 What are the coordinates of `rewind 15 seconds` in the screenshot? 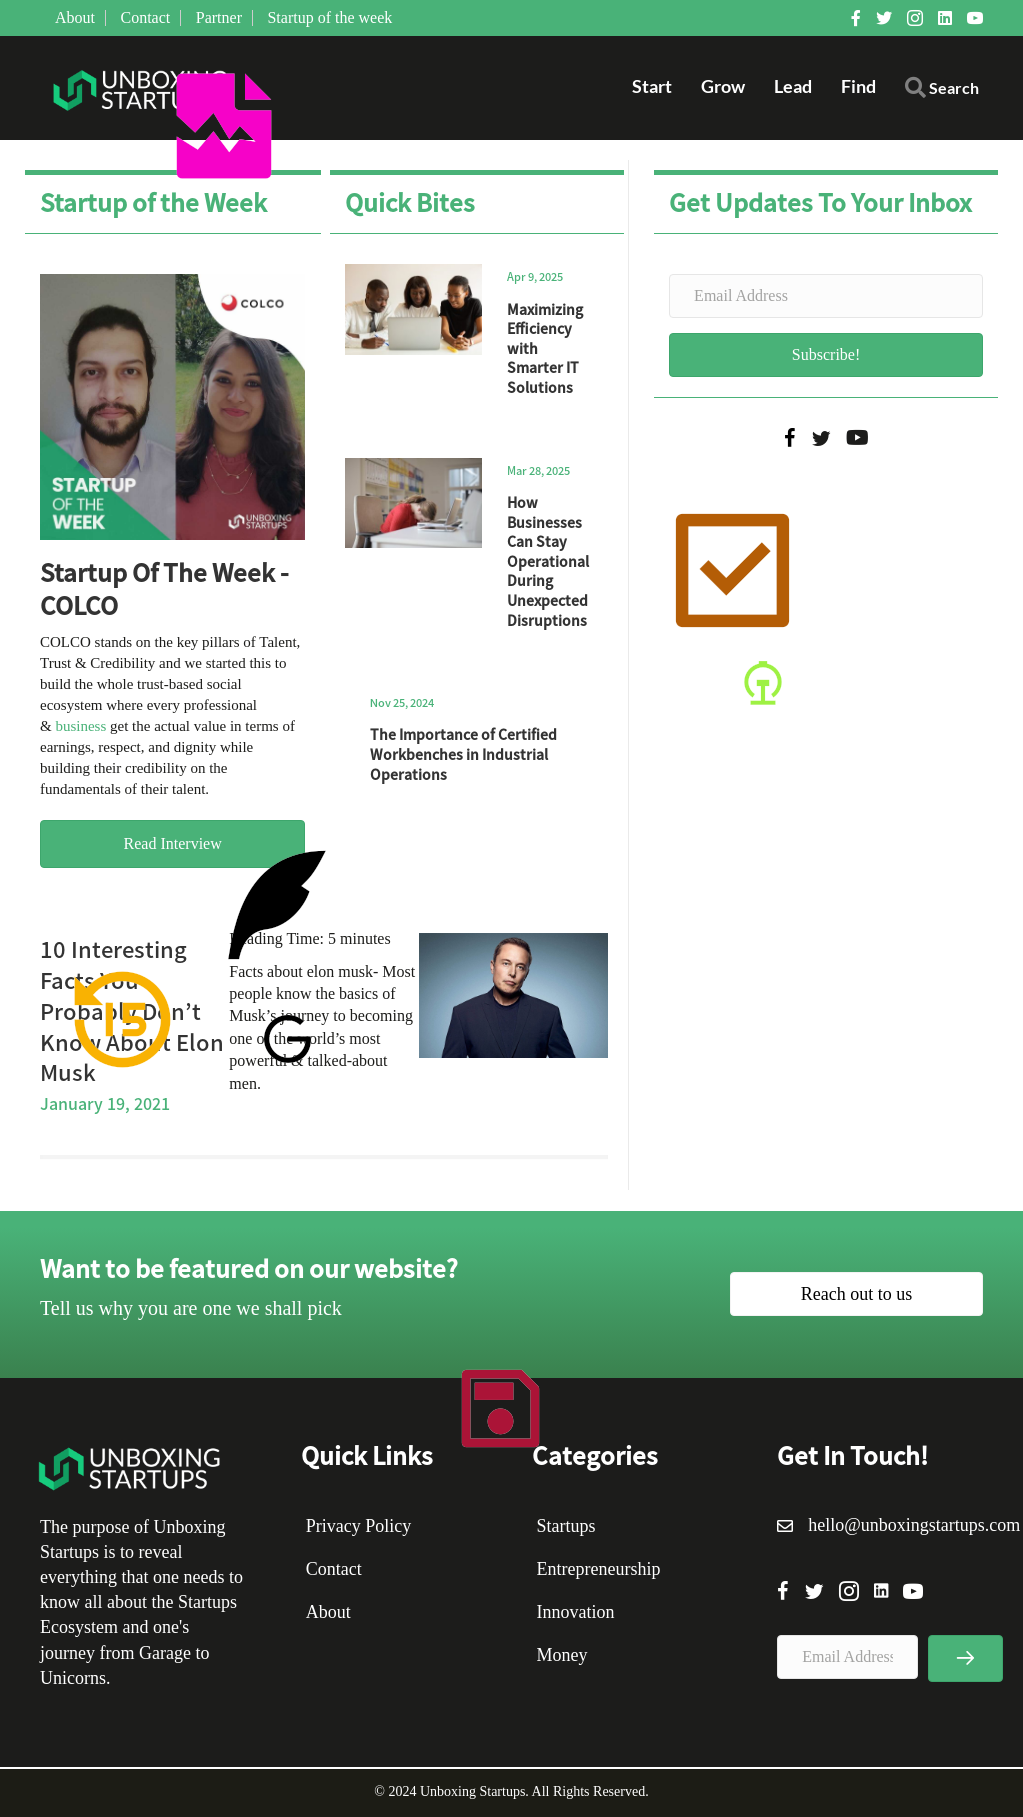 It's located at (122, 1019).